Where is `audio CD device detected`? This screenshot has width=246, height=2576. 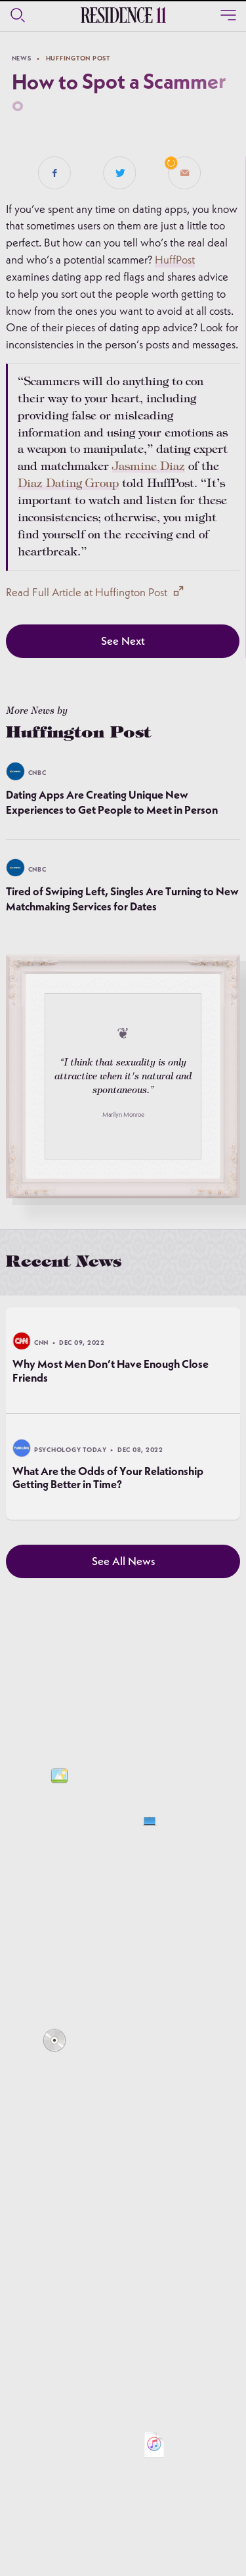
audio CD device detected is located at coordinates (54, 2040).